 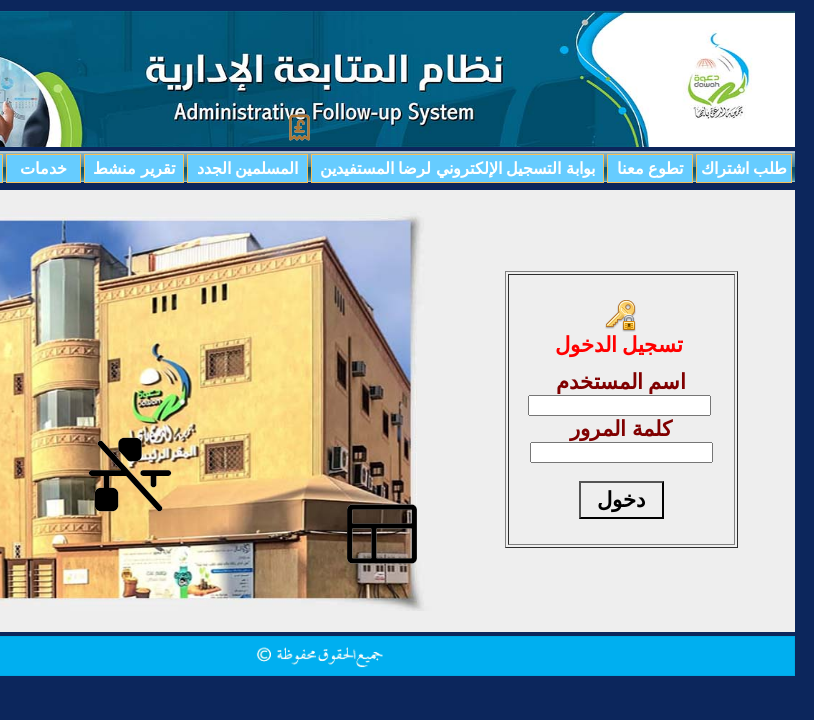 I want to click on indicates network connection unavailable, so click(x=130, y=476).